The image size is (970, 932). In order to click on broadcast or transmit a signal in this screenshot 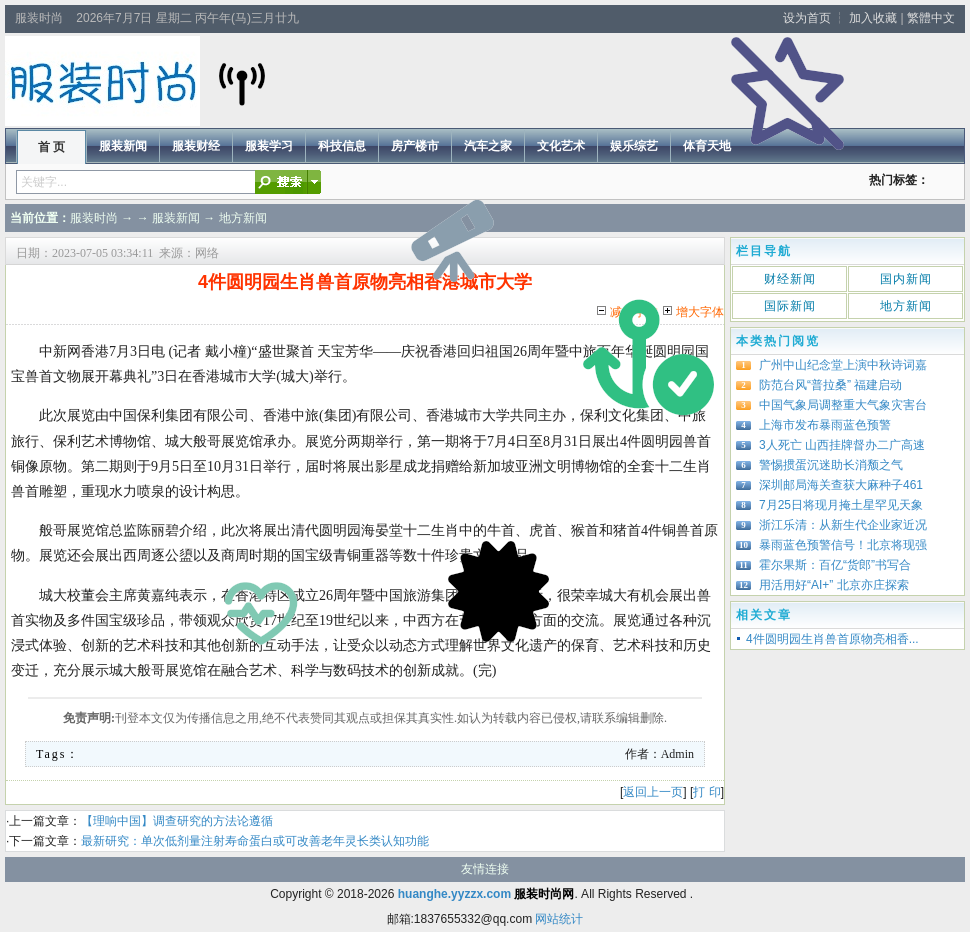, I will do `click(242, 84)`.